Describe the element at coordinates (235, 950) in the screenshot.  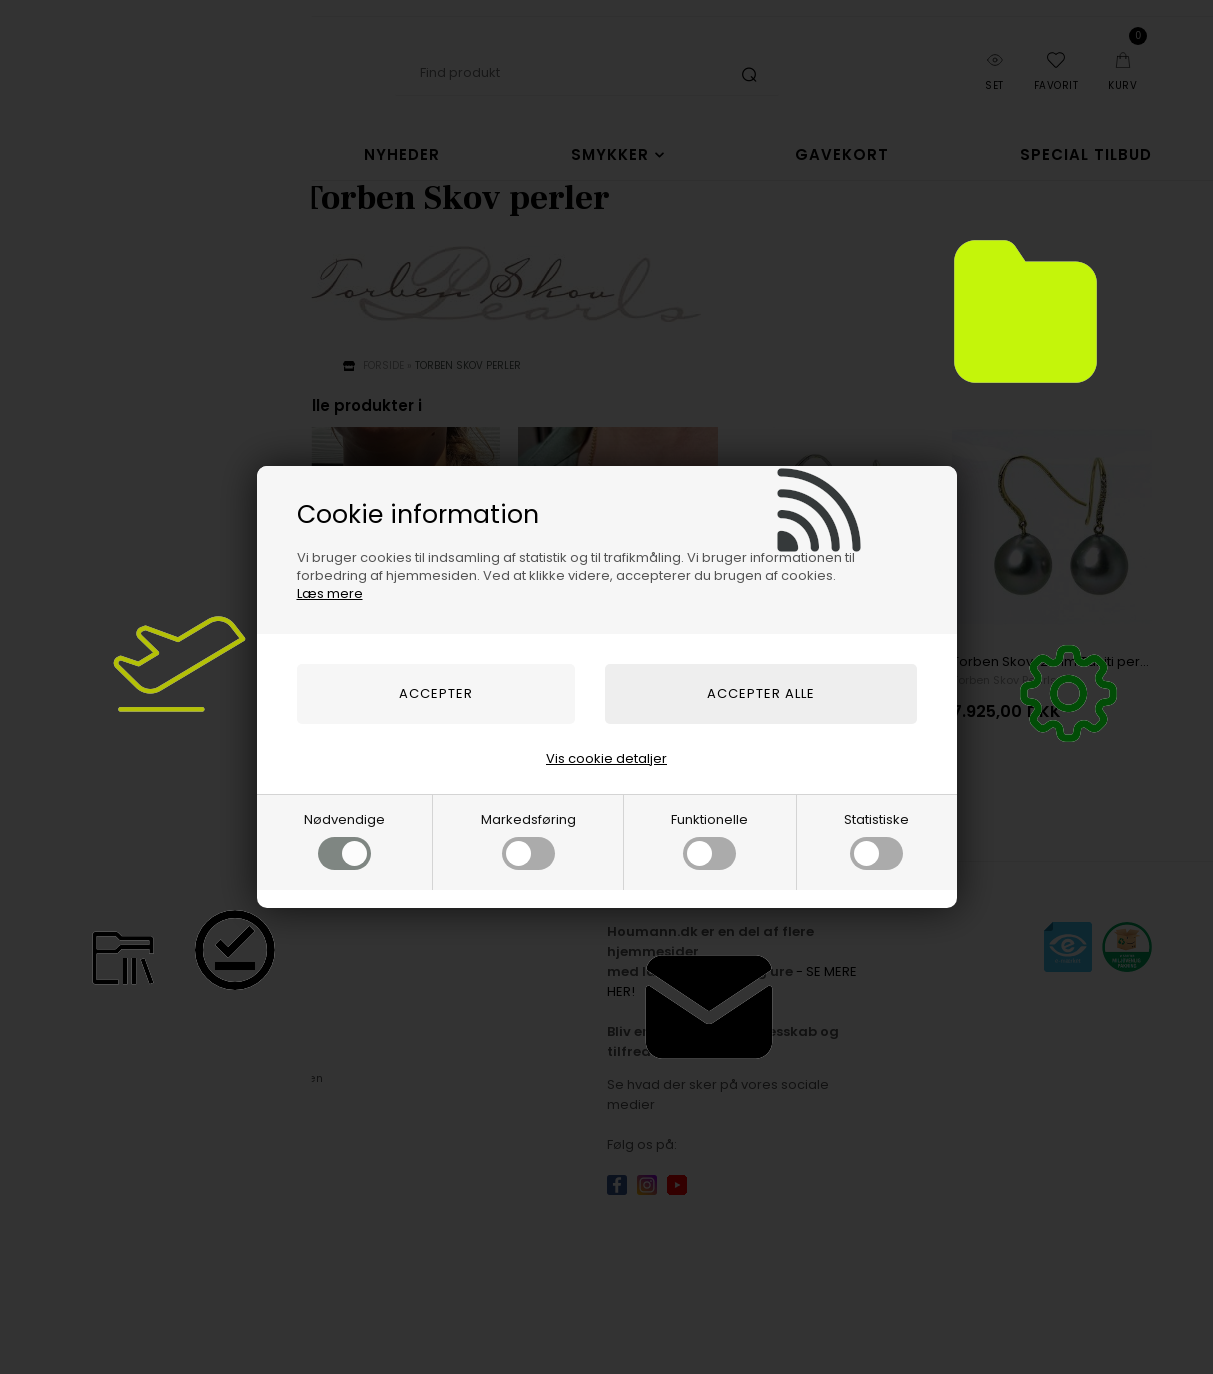
I see `indicates content is available offline` at that location.